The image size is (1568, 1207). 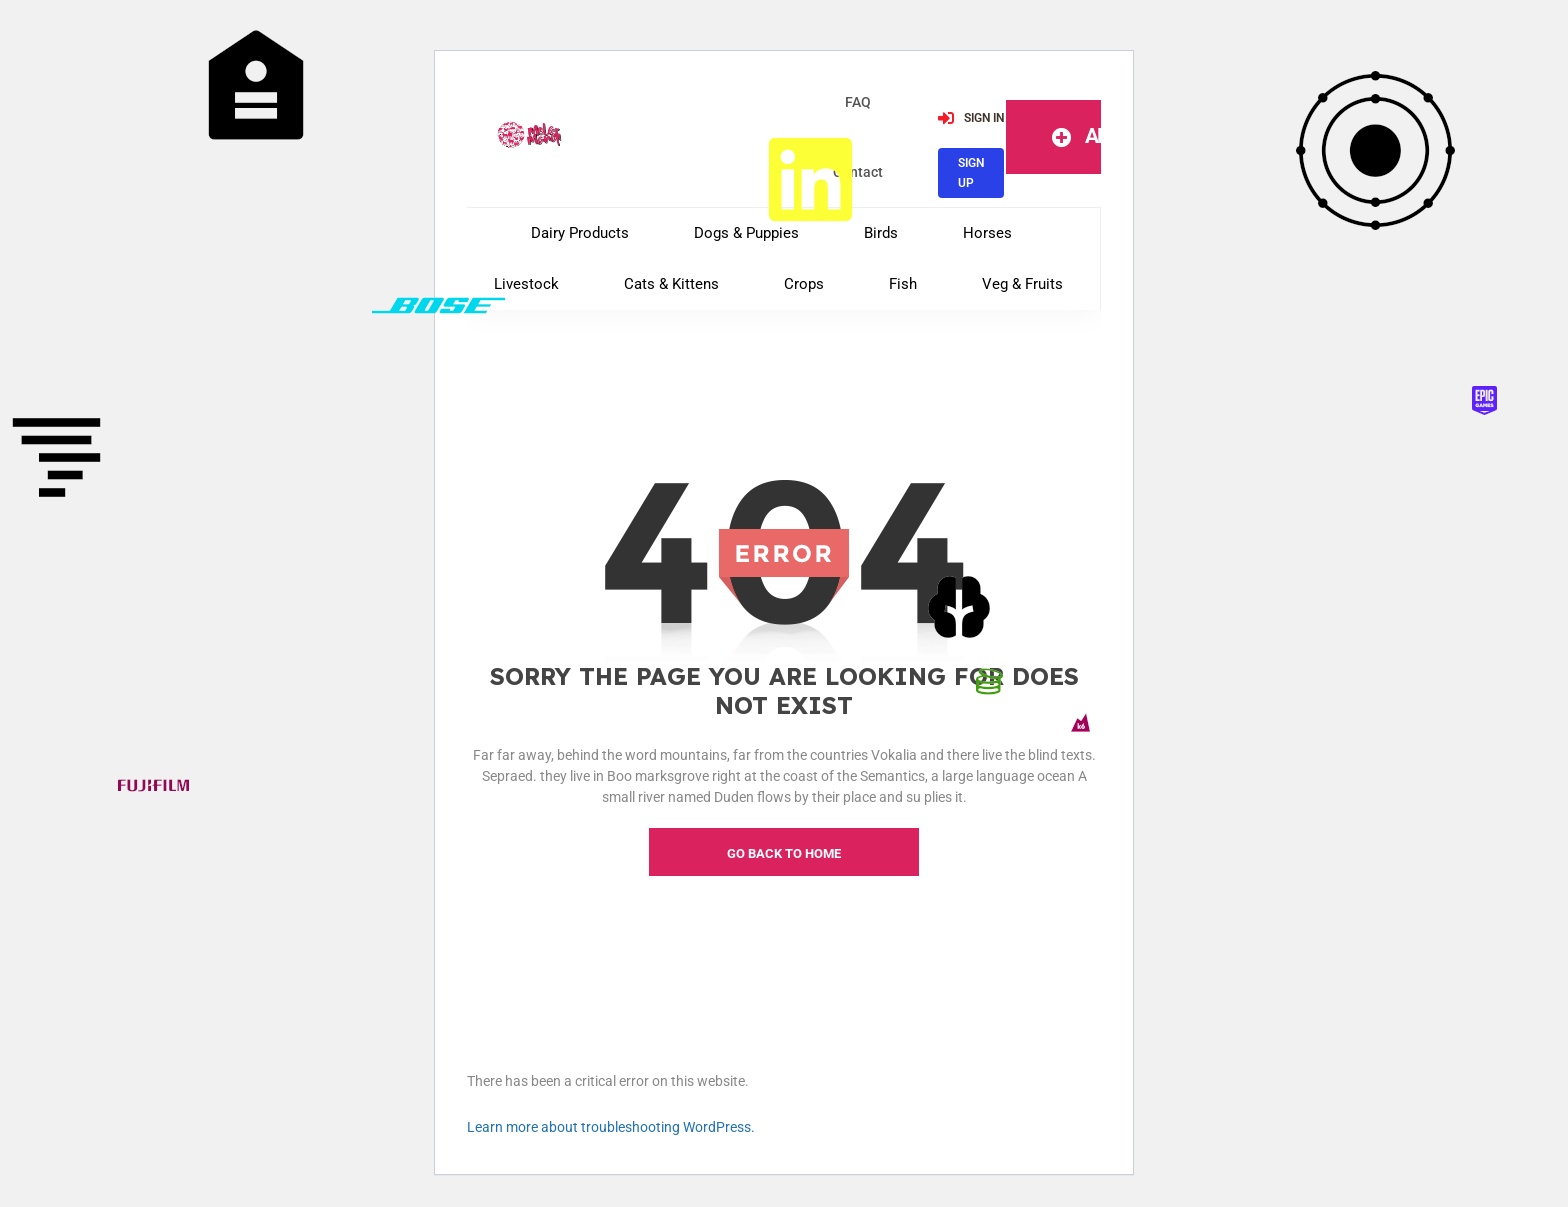 I want to click on indicates tornado or severe weather warning, so click(x=56, y=457).